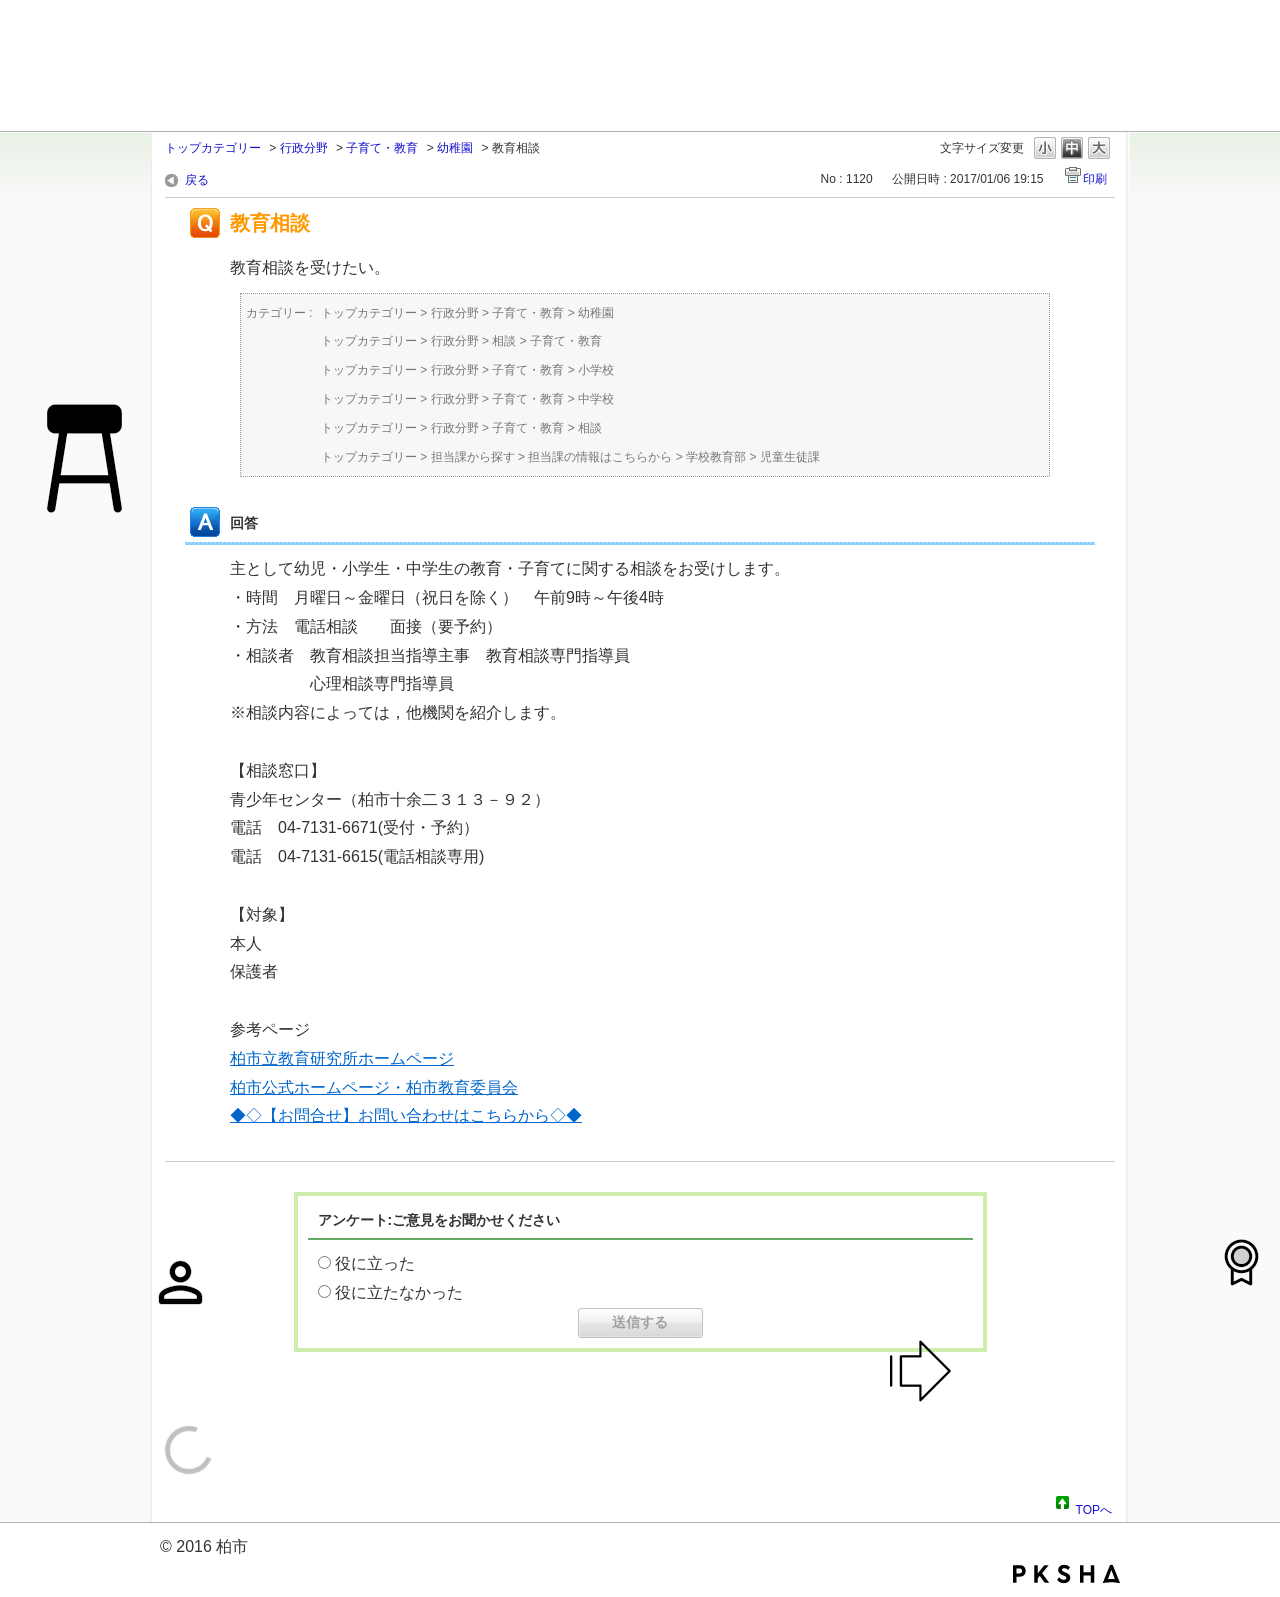  Describe the element at coordinates (84, 458) in the screenshot. I see `furniture item in a home decor or interior design app` at that location.